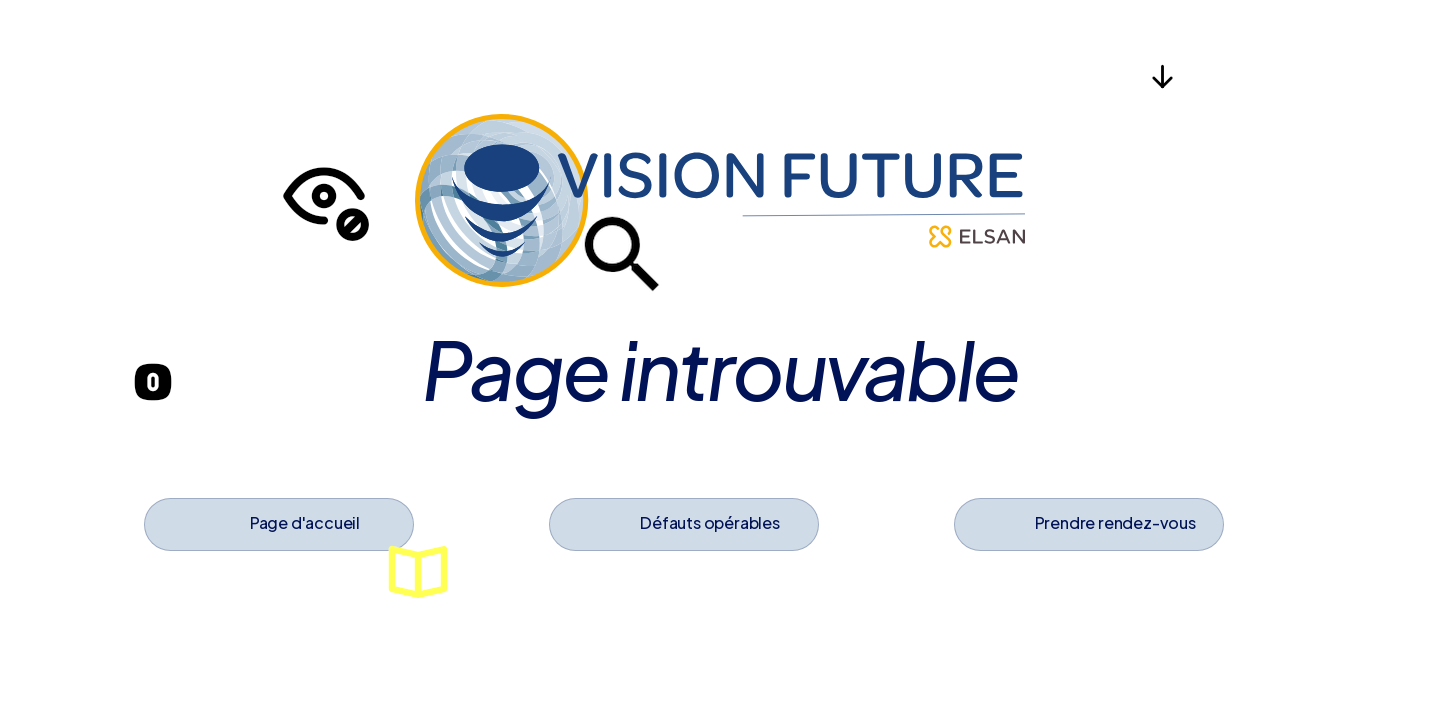 Image resolution: width=1440 pixels, height=720 pixels. What do you see at coordinates (623, 255) in the screenshot?
I see `search for content or items` at bounding box center [623, 255].